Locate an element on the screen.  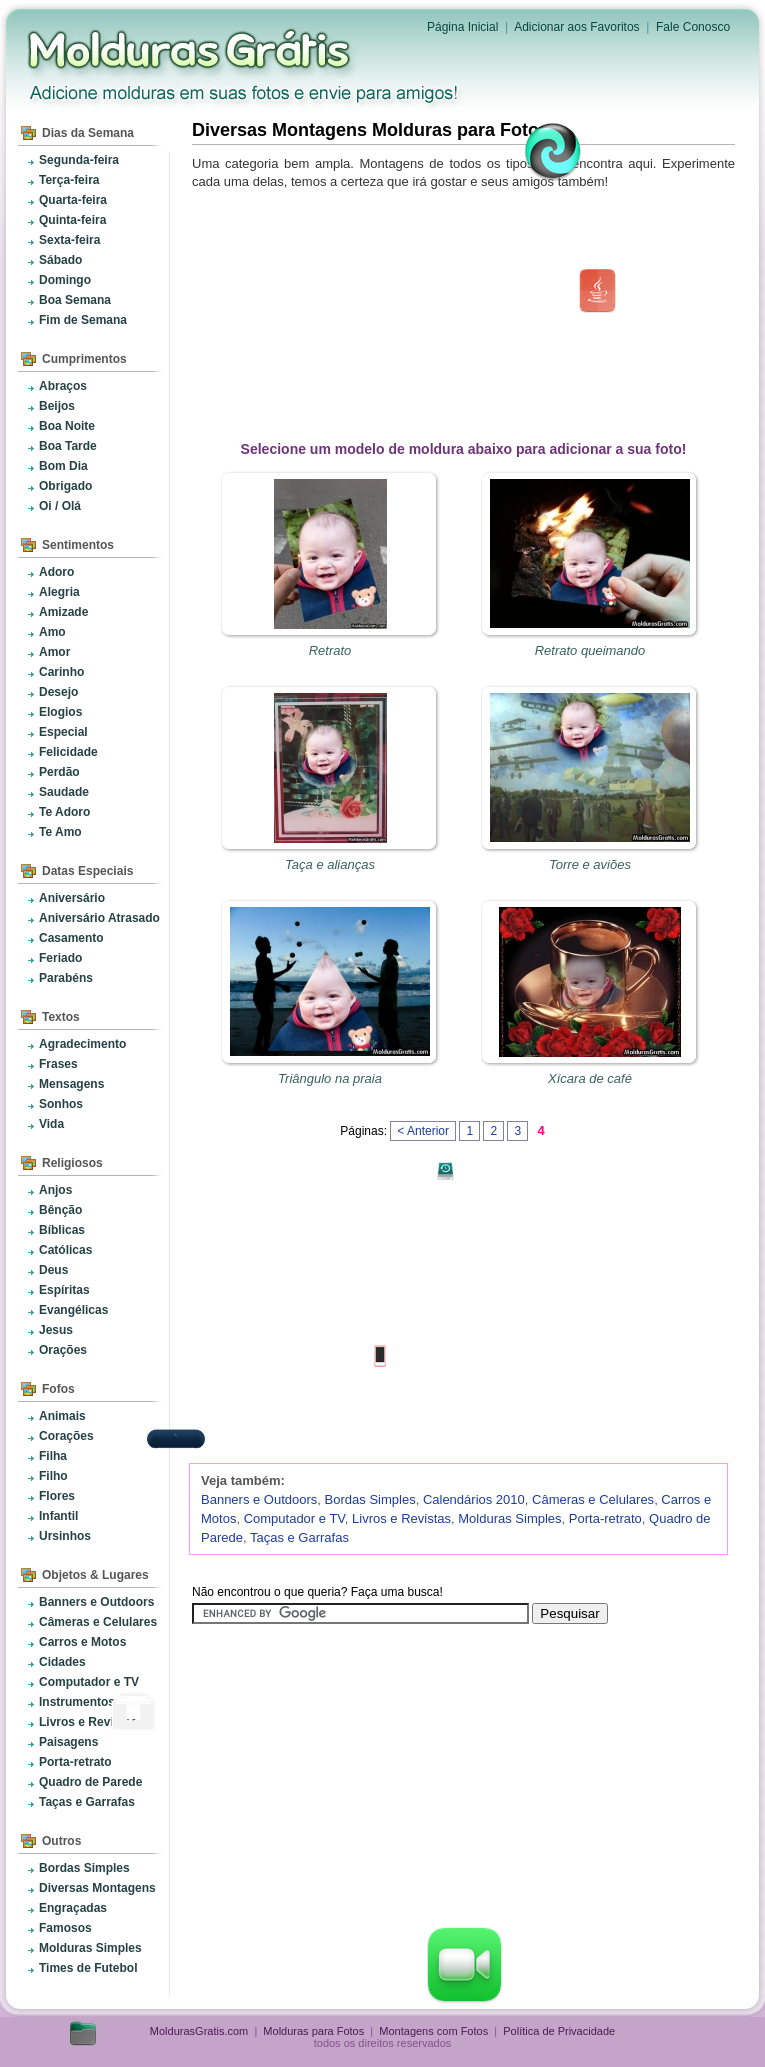
open folder containing files is located at coordinates (83, 2033).